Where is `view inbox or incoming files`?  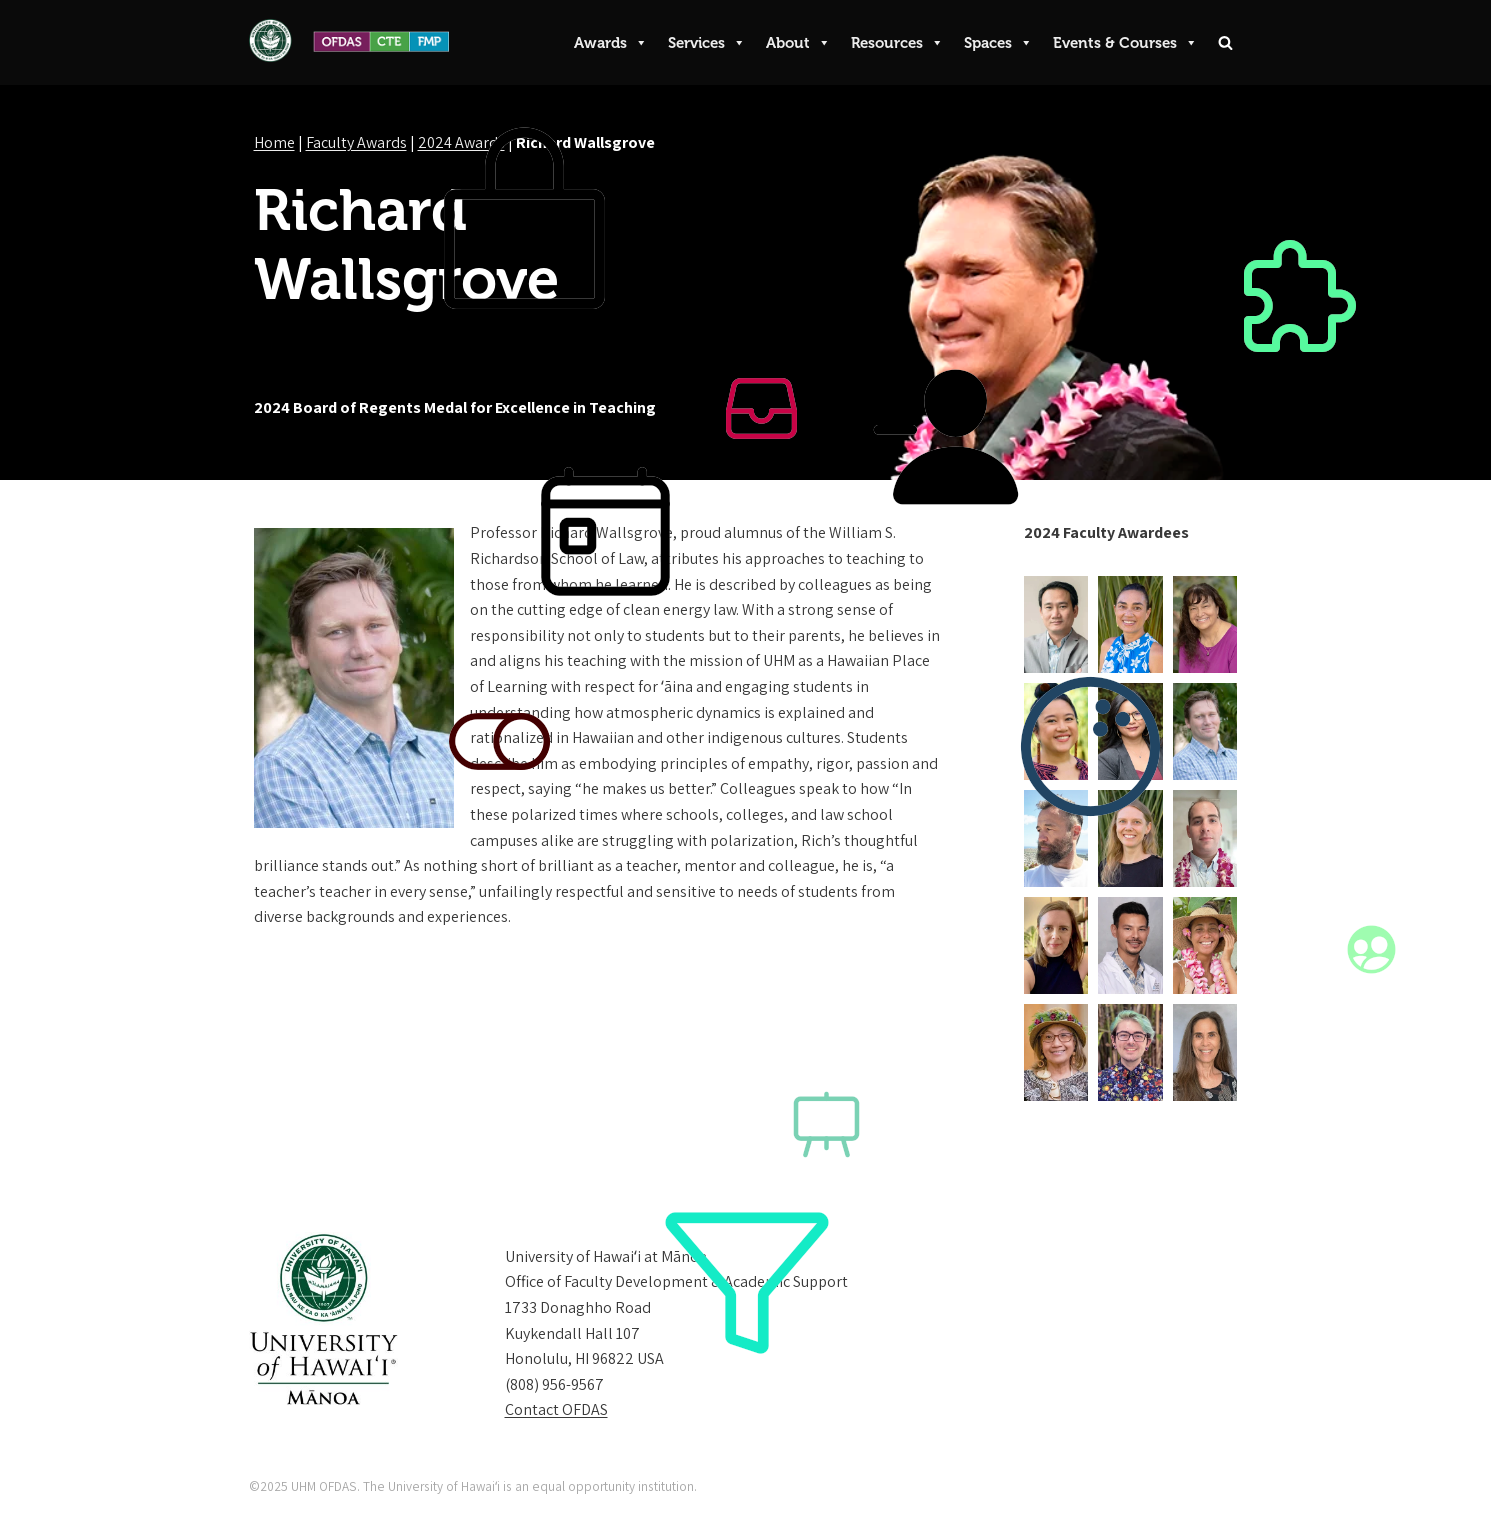
view inbox or incoming files is located at coordinates (761, 408).